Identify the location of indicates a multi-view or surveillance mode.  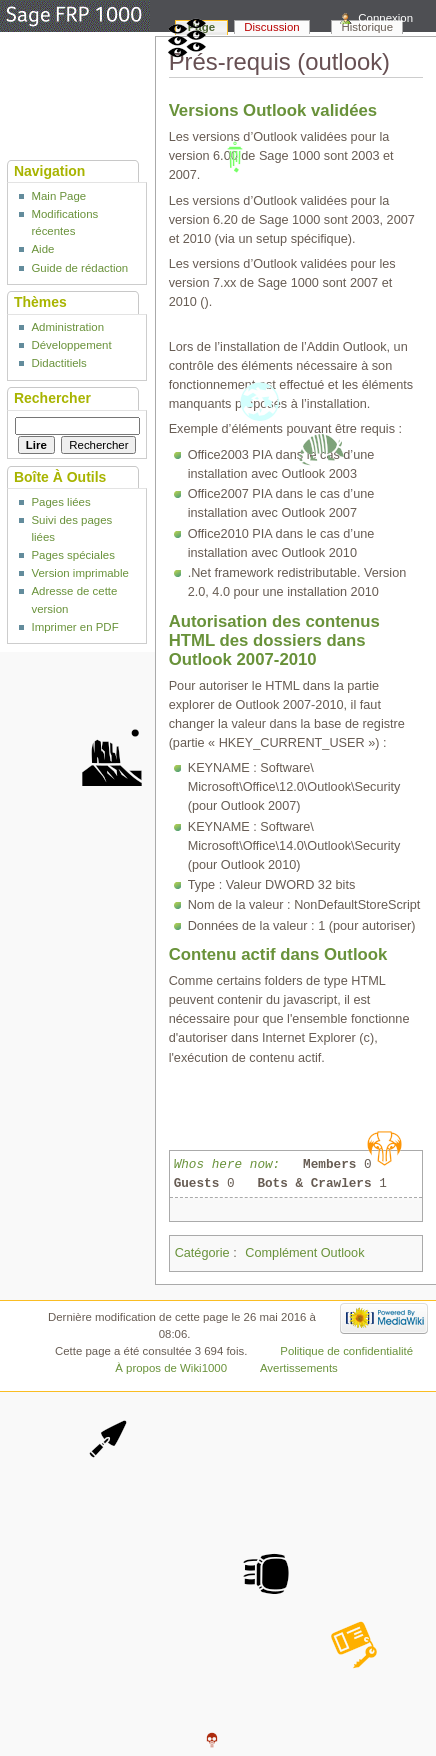
(187, 38).